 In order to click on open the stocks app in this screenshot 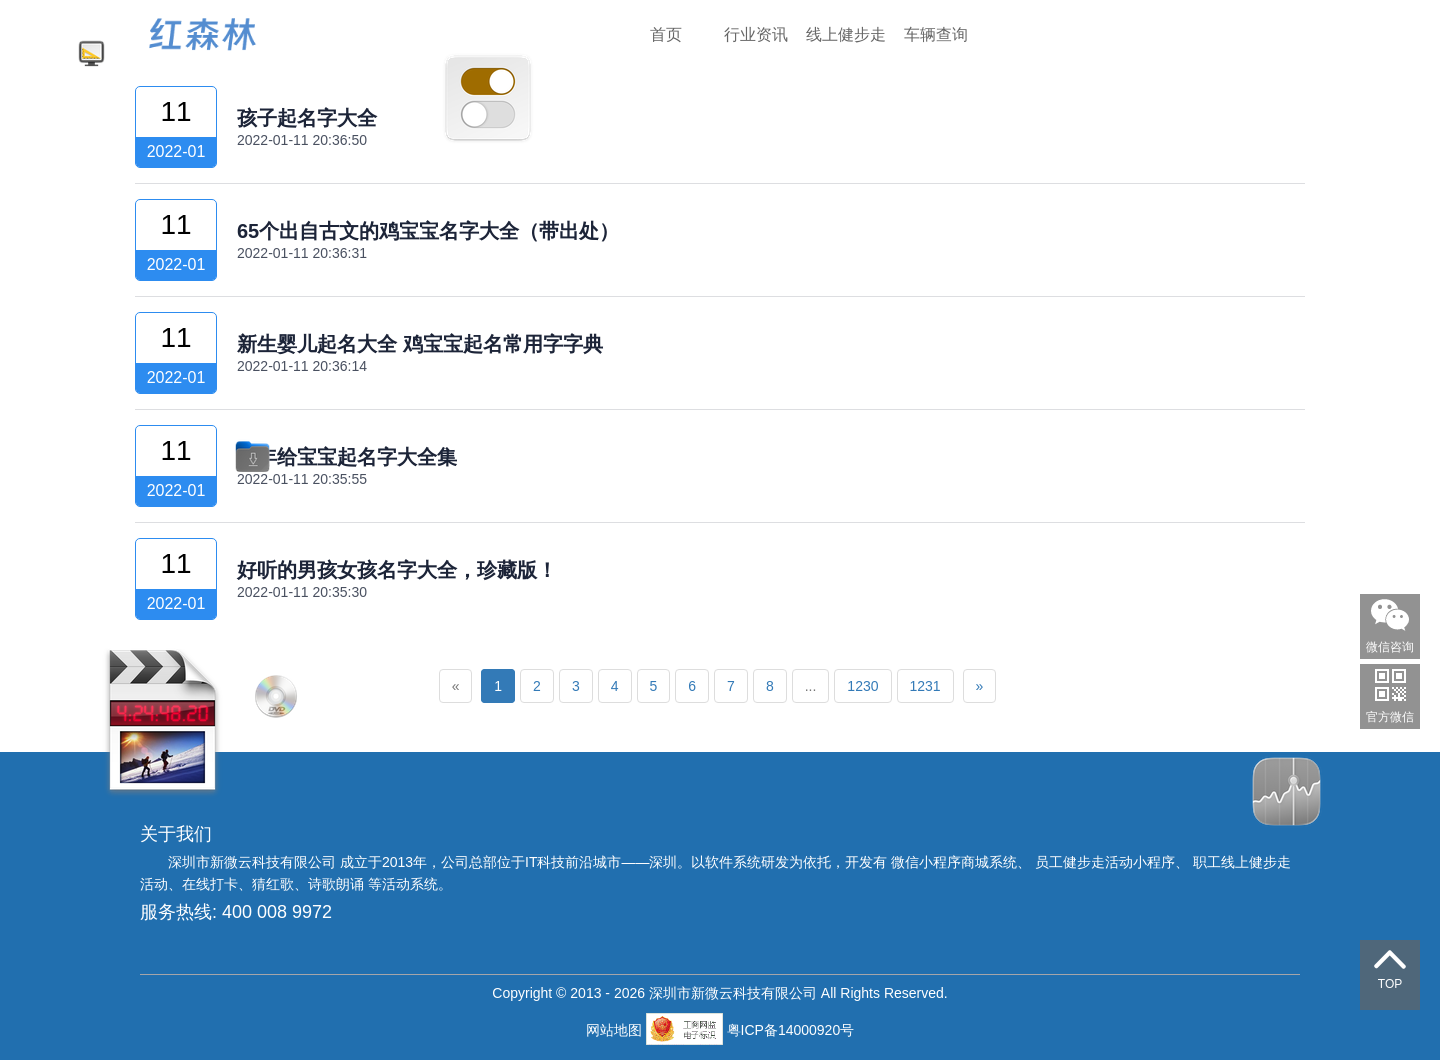, I will do `click(1286, 791)`.